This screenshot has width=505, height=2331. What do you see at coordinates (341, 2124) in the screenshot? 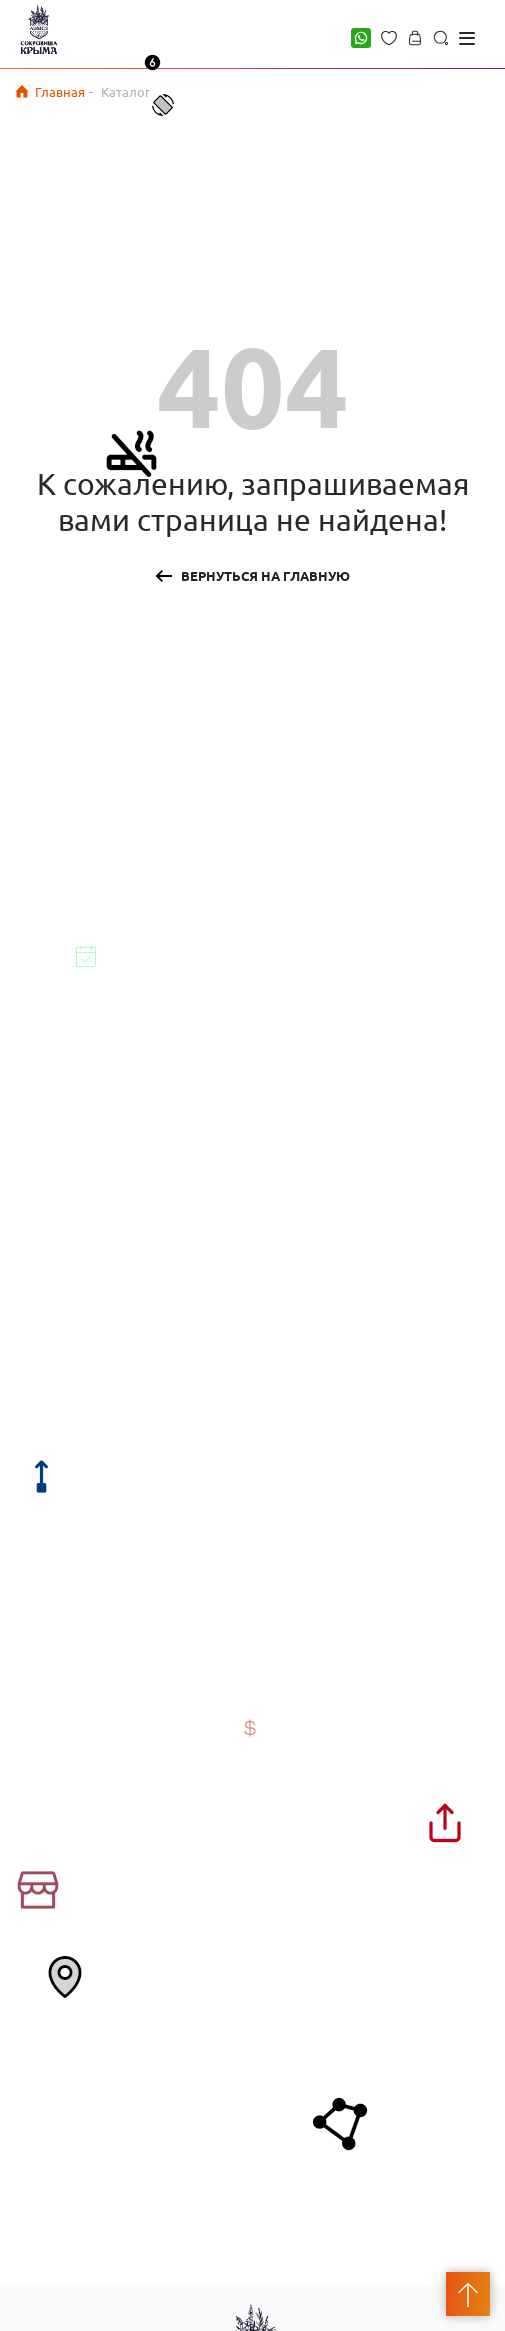
I see `create a polygon or shape` at bounding box center [341, 2124].